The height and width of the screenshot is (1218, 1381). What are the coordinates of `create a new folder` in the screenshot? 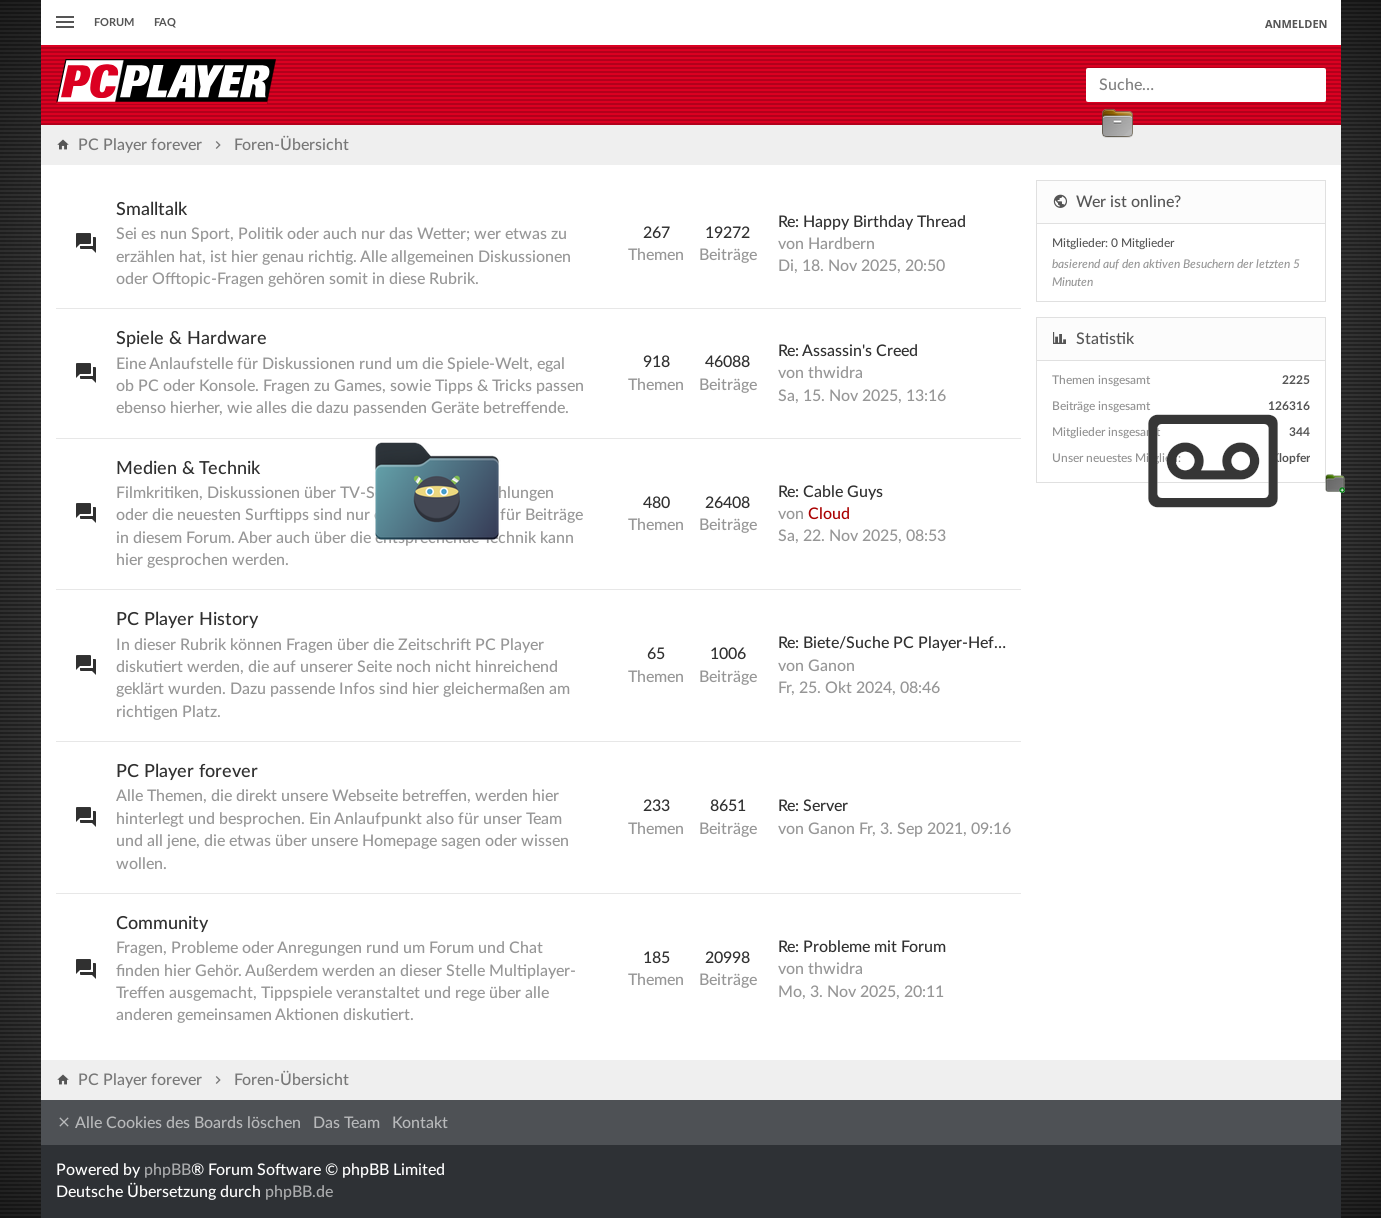 It's located at (1335, 483).